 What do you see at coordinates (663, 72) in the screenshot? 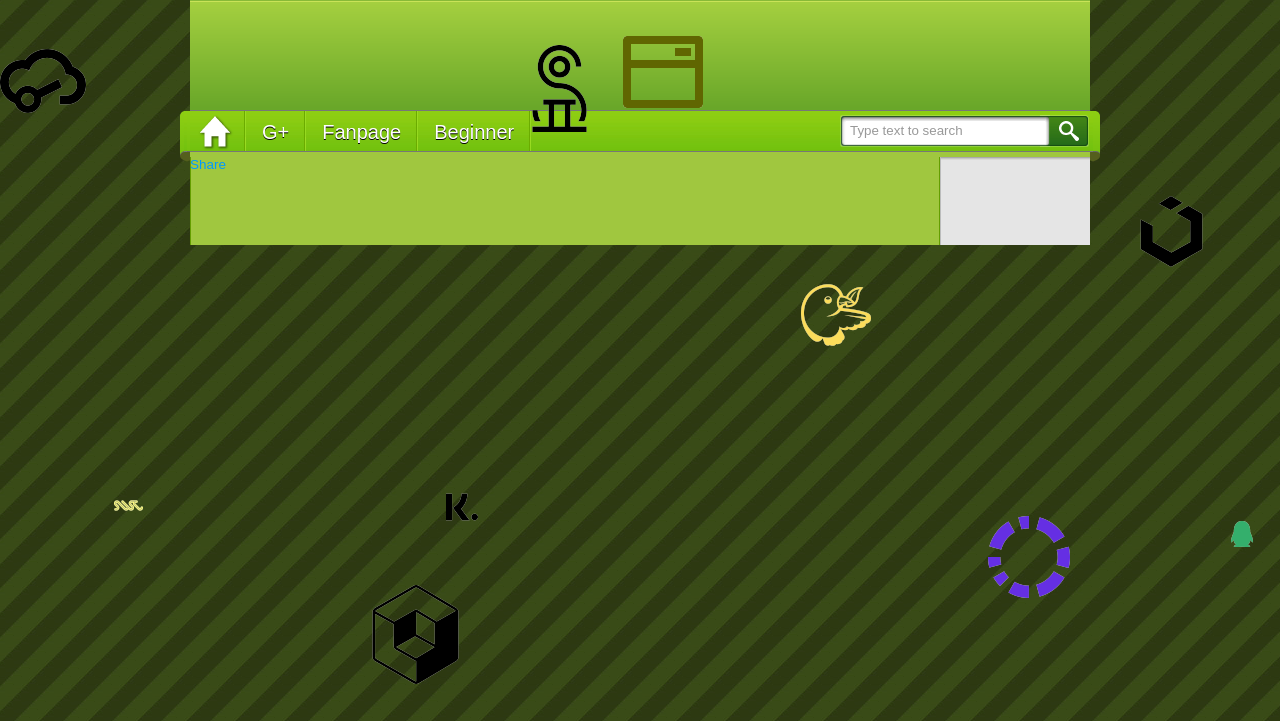
I see `open a new browser window` at bounding box center [663, 72].